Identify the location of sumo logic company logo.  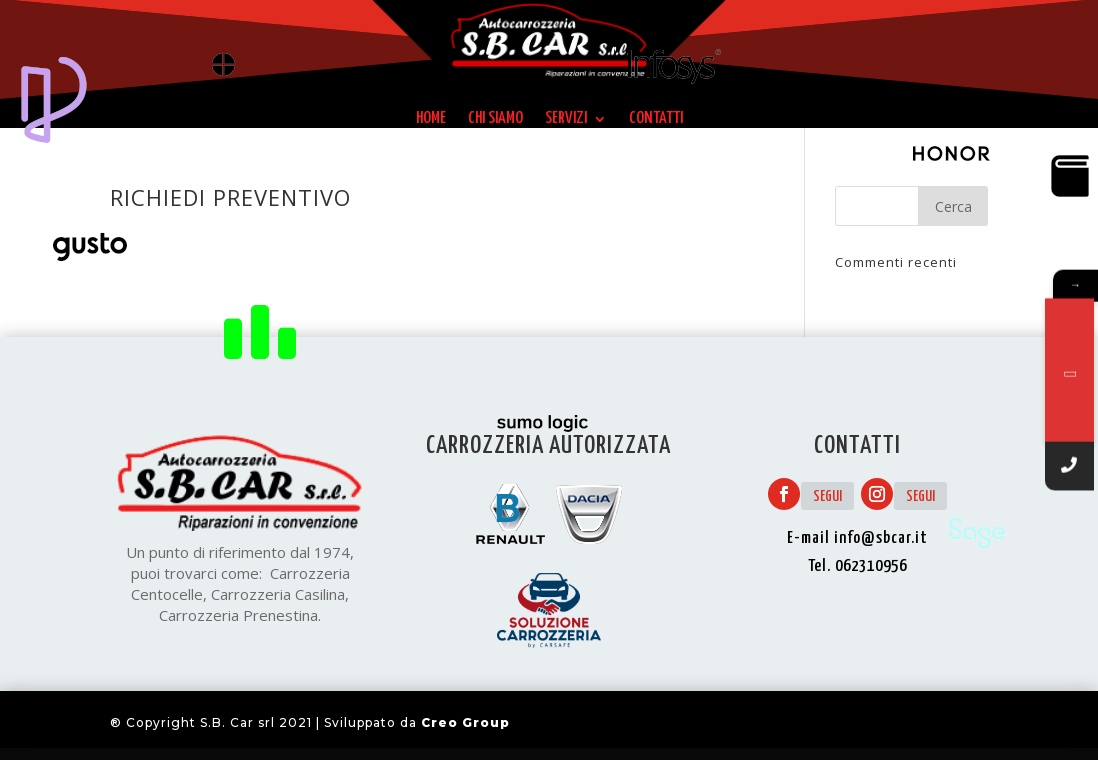
(542, 423).